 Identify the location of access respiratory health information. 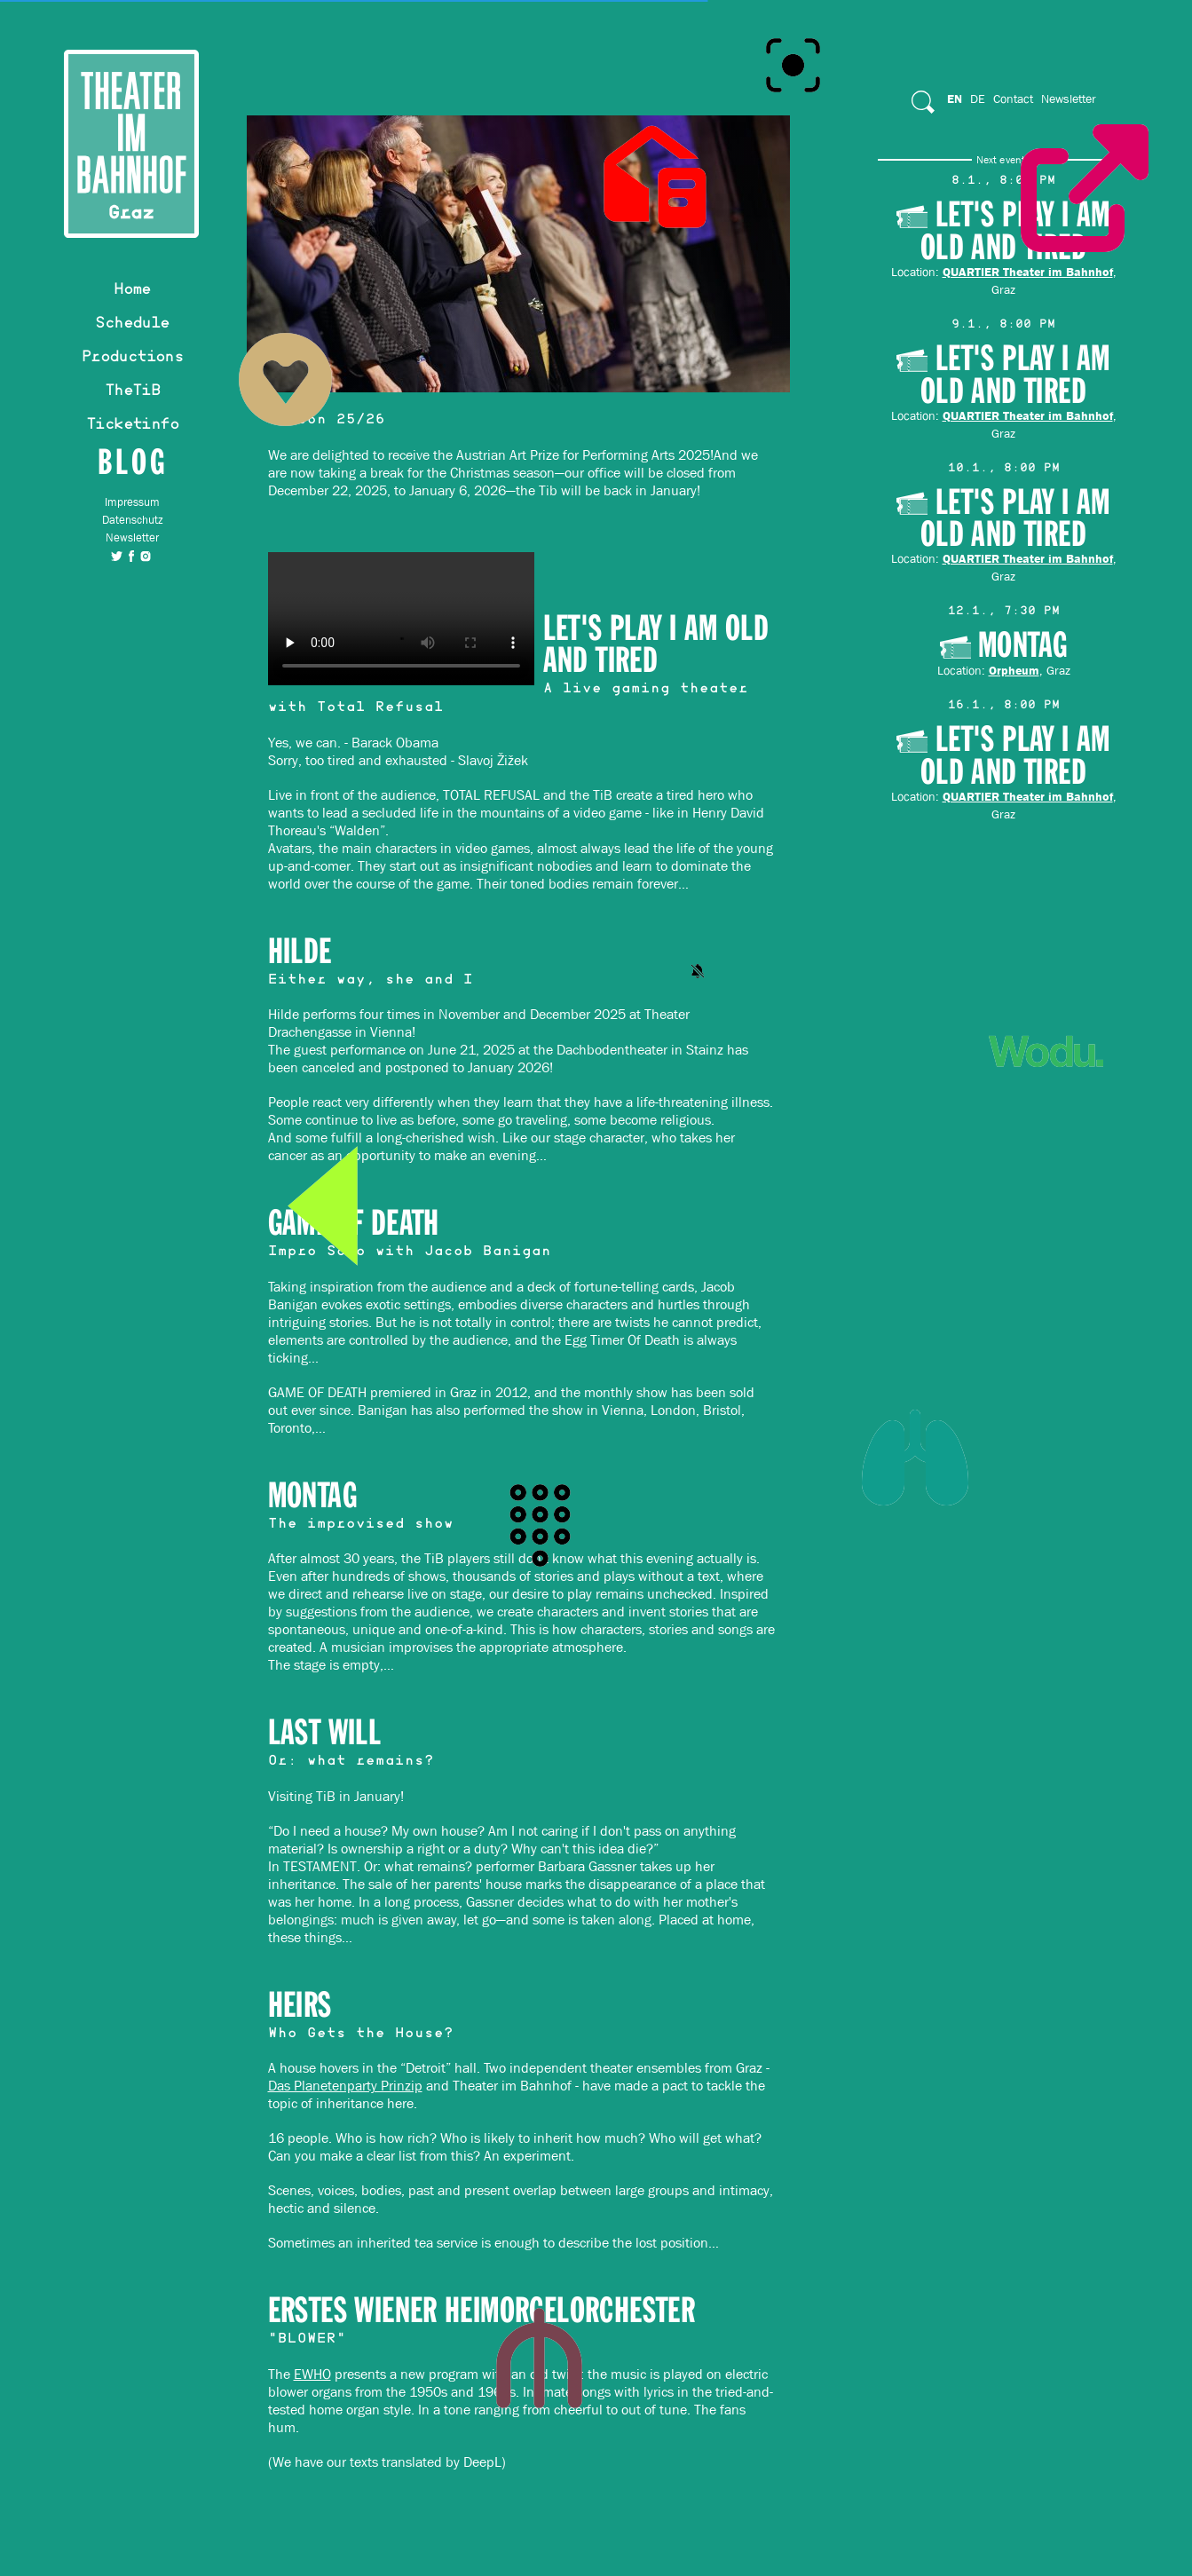
(915, 1458).